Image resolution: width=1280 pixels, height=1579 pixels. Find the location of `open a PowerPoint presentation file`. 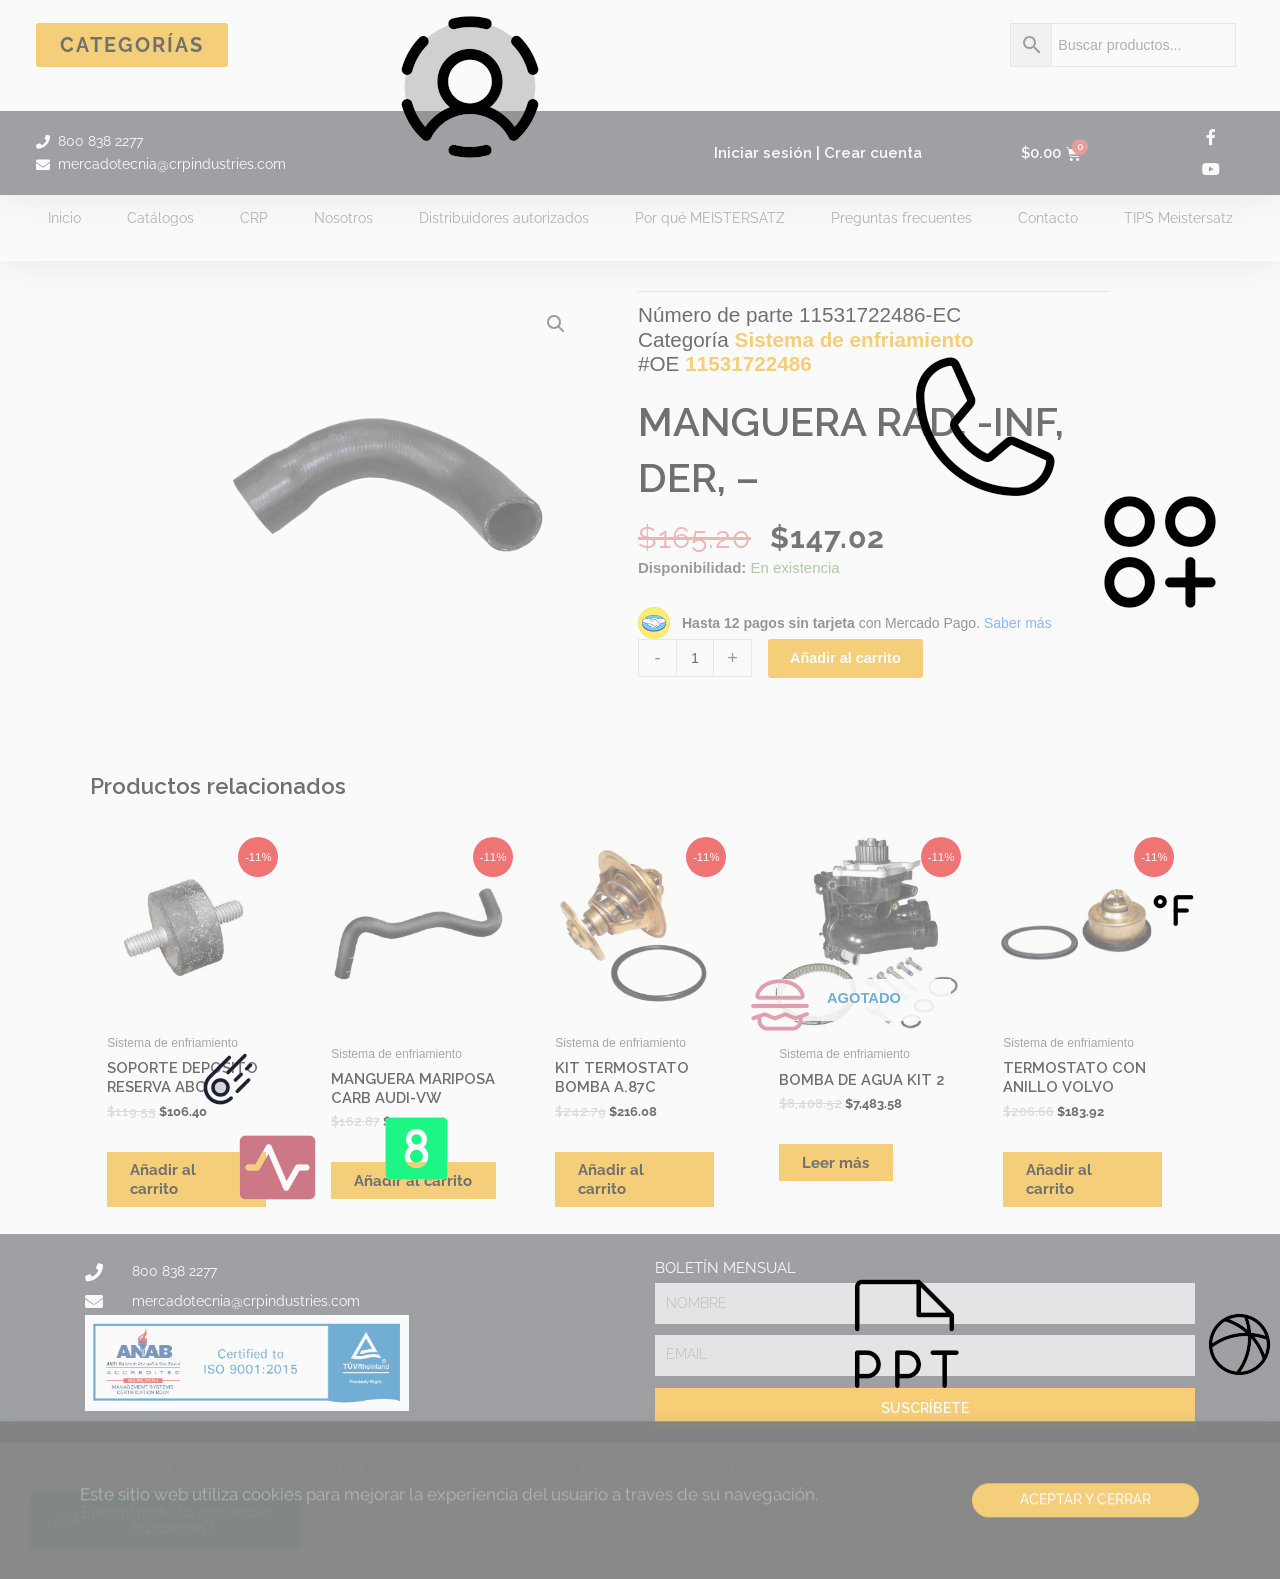

open a PowerPoint presentation file is located at coordinates (904, 1338).